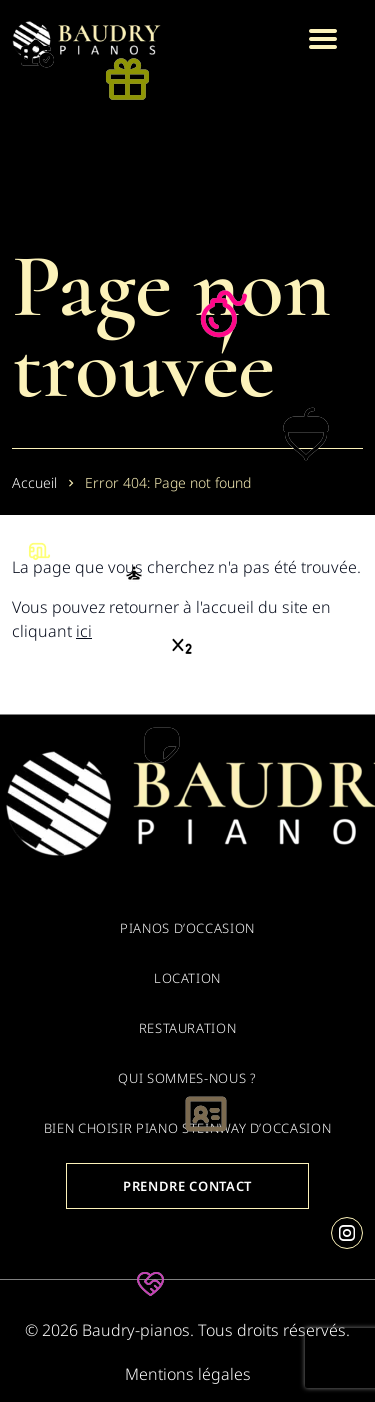 Image resolution: width=375 pixels, height=1402 pixels. What do you see at coordinates (39, 550) in the screenshot?
I see `select caravan or RV accommodation` at bounding box center [39, 550].